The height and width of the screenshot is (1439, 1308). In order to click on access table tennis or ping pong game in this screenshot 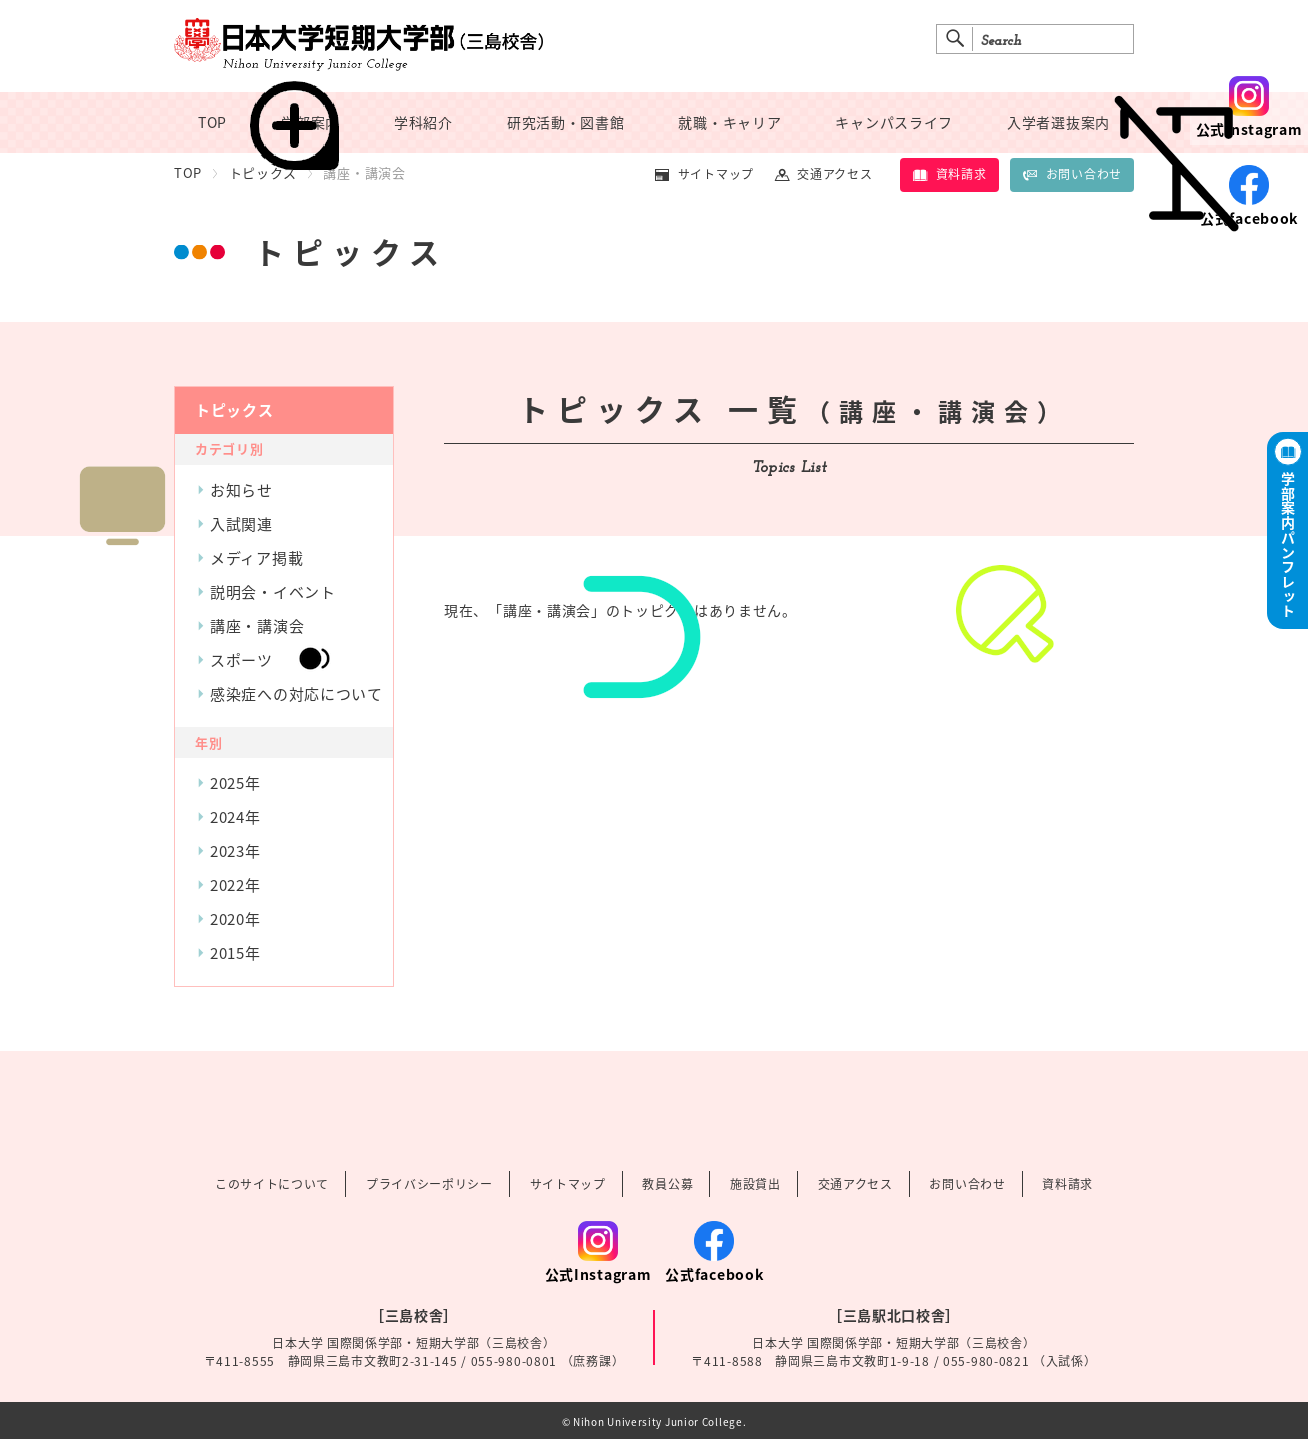, I will do `click(1003, 612)`.